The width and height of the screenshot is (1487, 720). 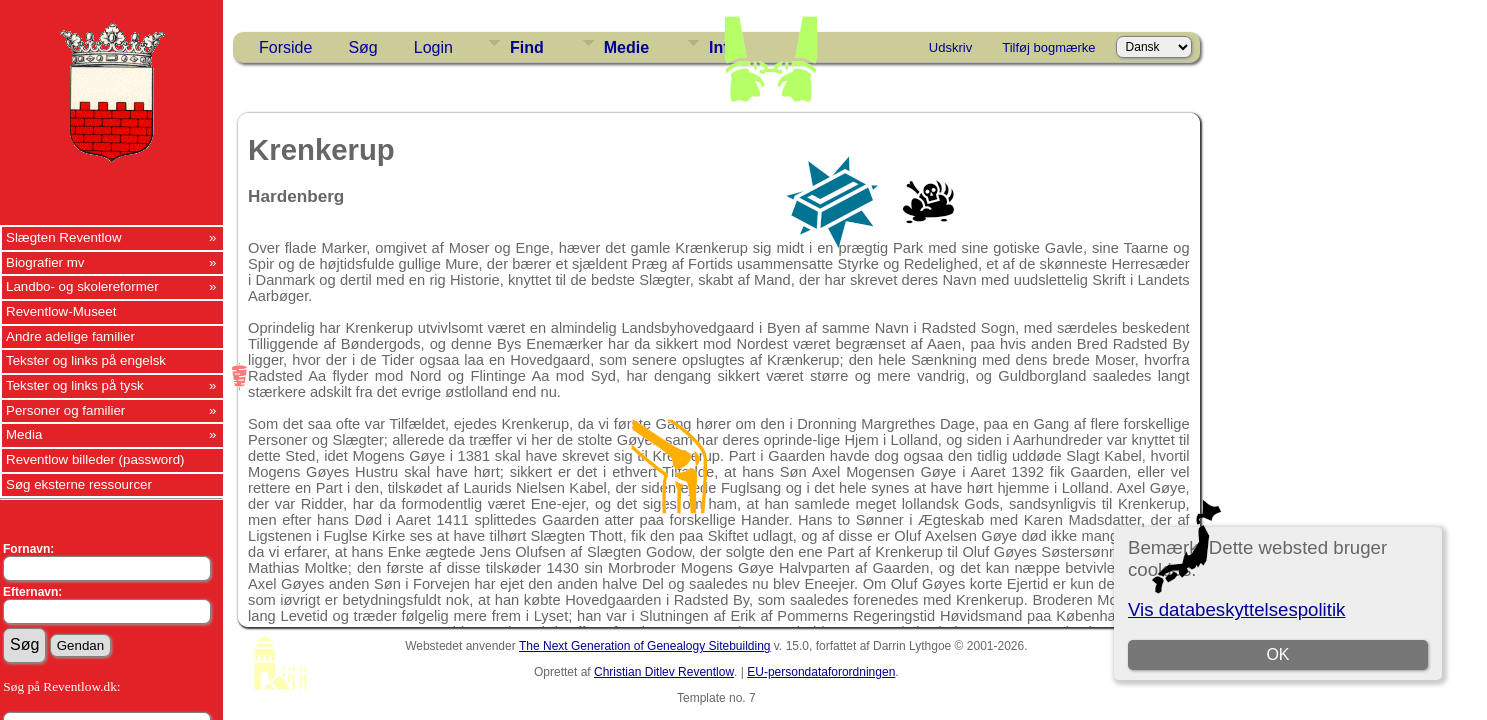 What do you see at coordinates (771, 63) in the screenshot?
I see `indicates a restricted or locked account status` at bounding box center [771, 63].